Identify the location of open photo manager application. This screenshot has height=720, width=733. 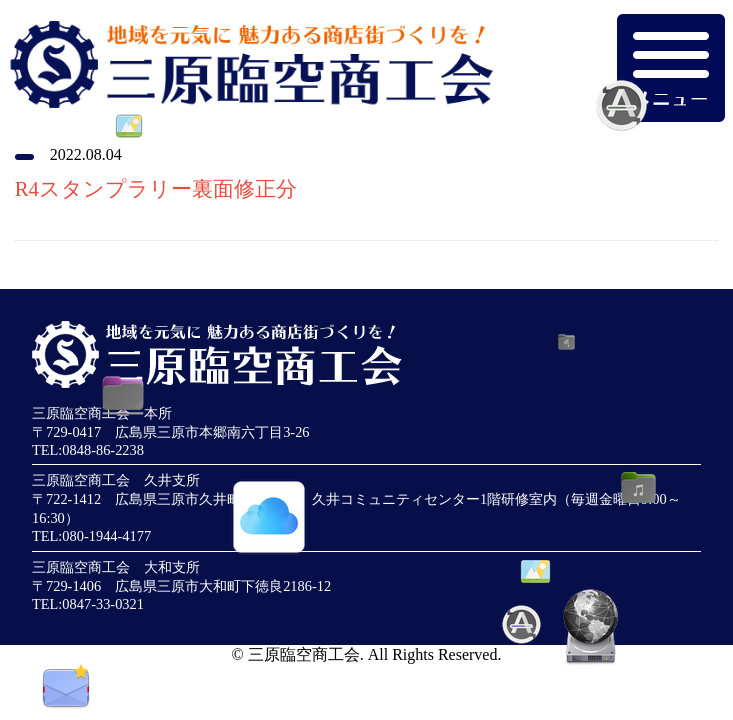
(129, 126).